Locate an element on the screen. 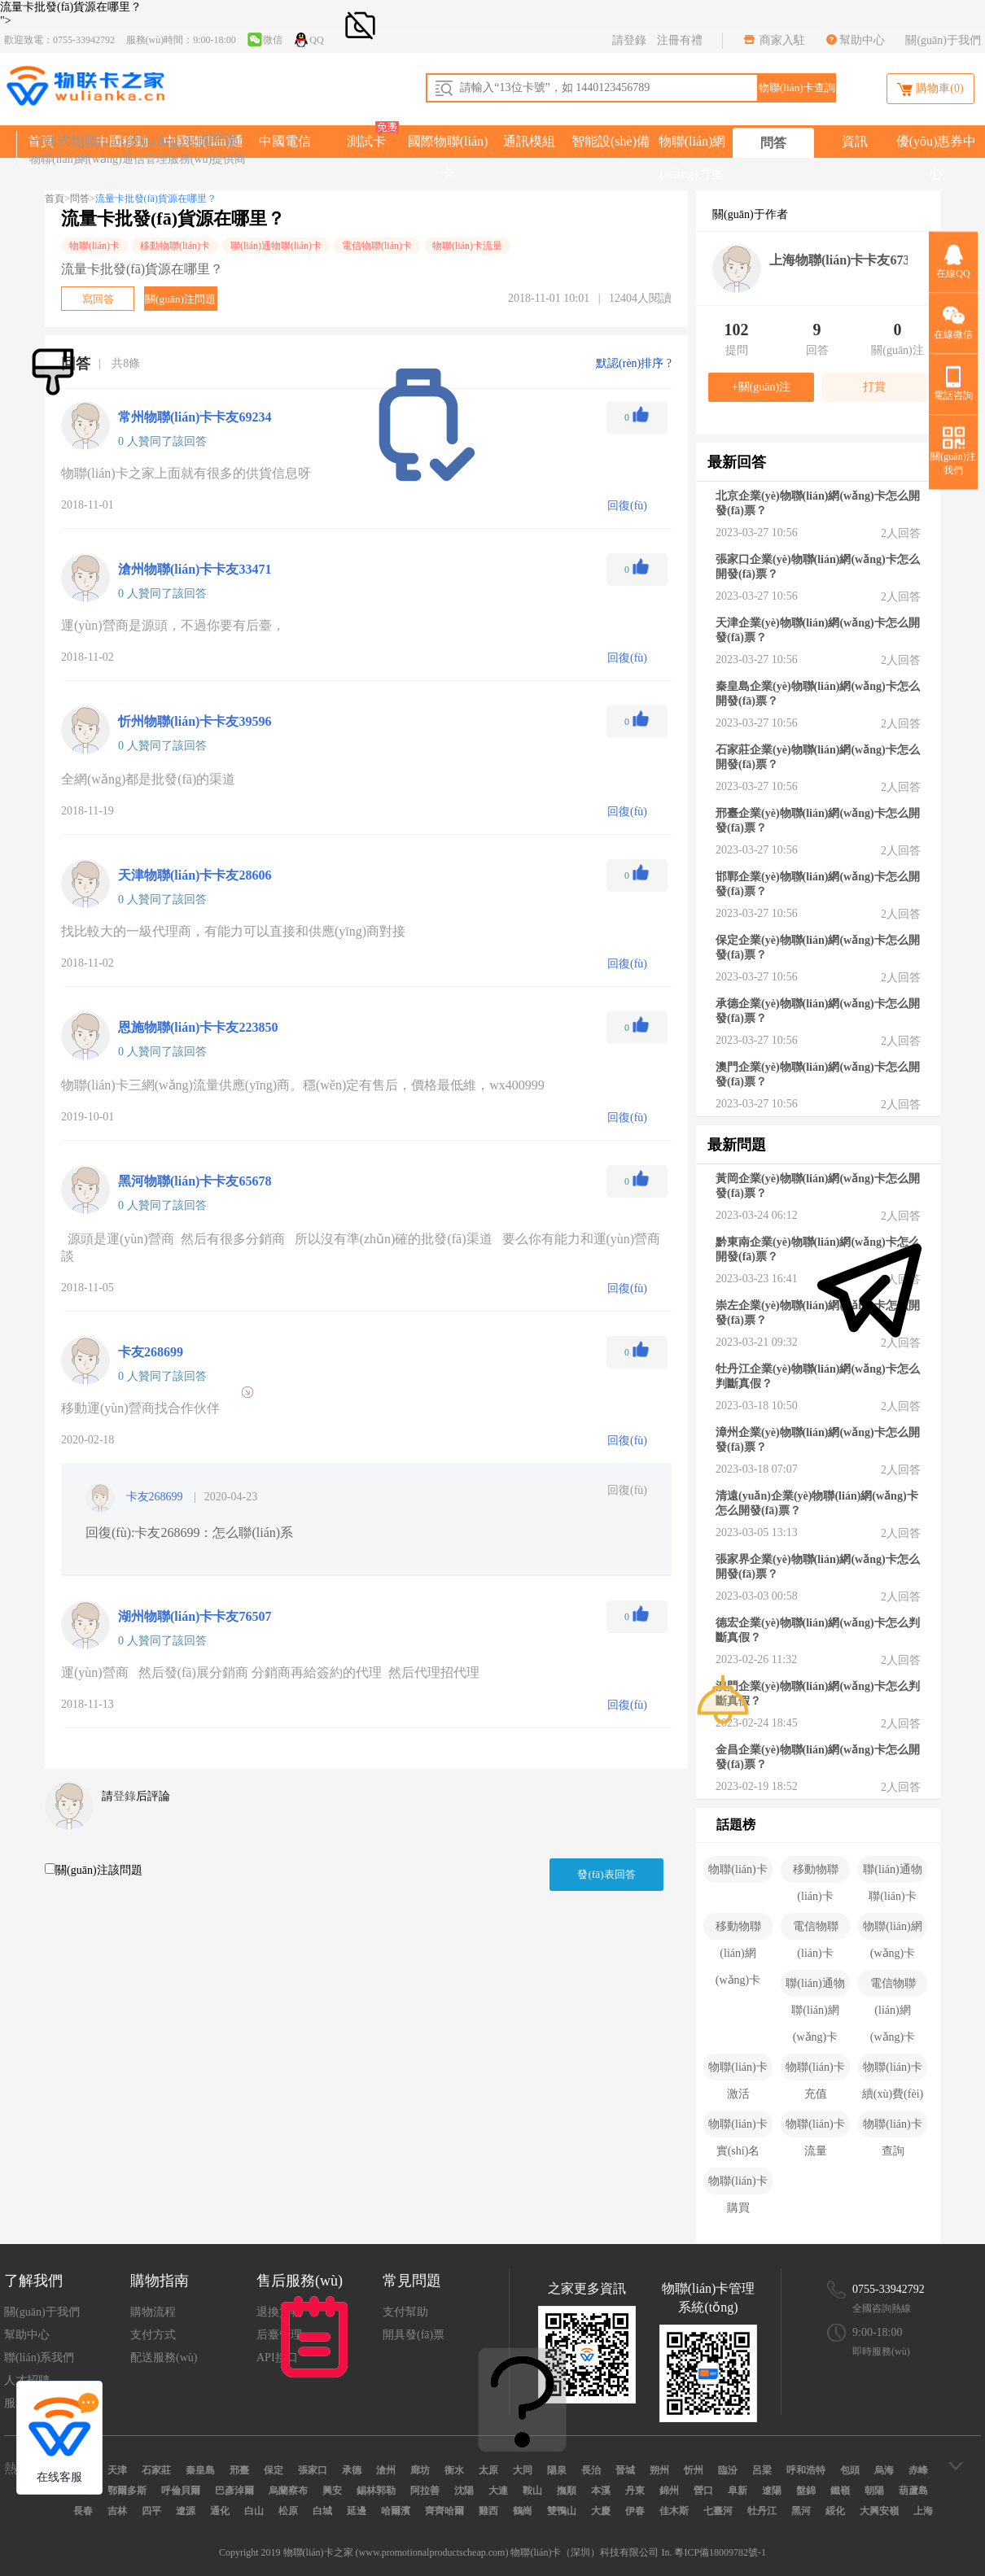 The height and width of the screenshot is (2576, 985). open notepad or notes app is located at coordinates (314, 2338).